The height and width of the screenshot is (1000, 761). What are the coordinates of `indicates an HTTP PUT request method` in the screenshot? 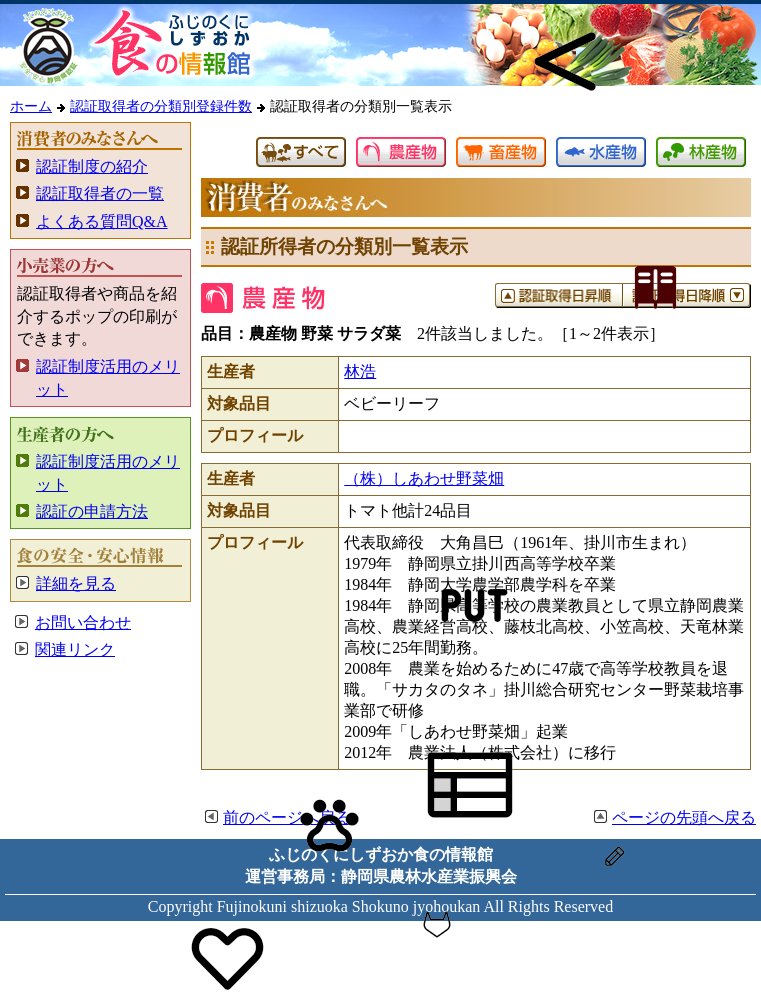 It's located at (474, 605).